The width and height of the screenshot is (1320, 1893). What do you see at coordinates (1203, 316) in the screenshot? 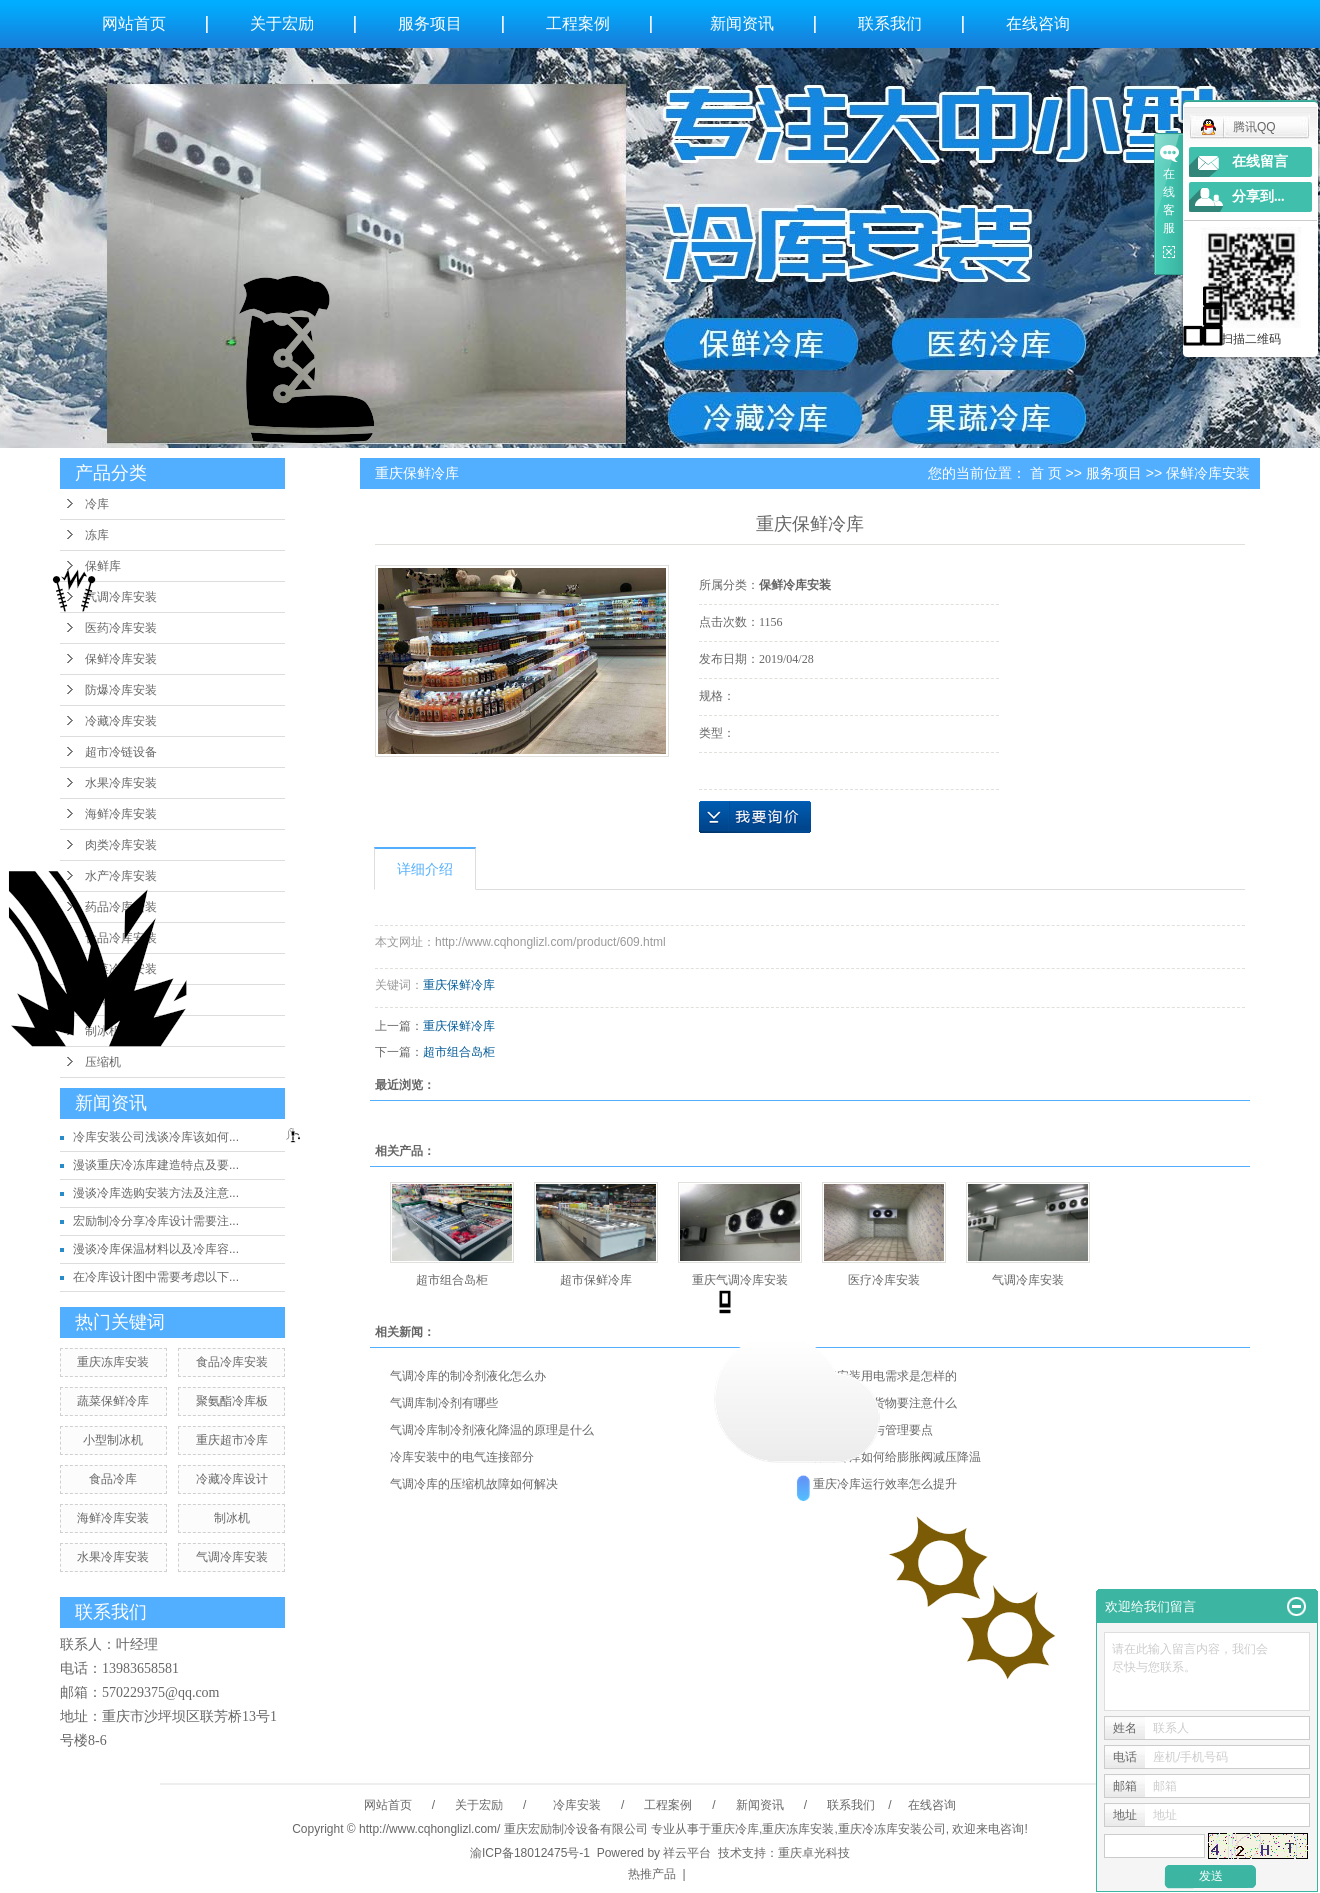
I see `represents a tetris J-block piece` at bounding box center [1203, 316].